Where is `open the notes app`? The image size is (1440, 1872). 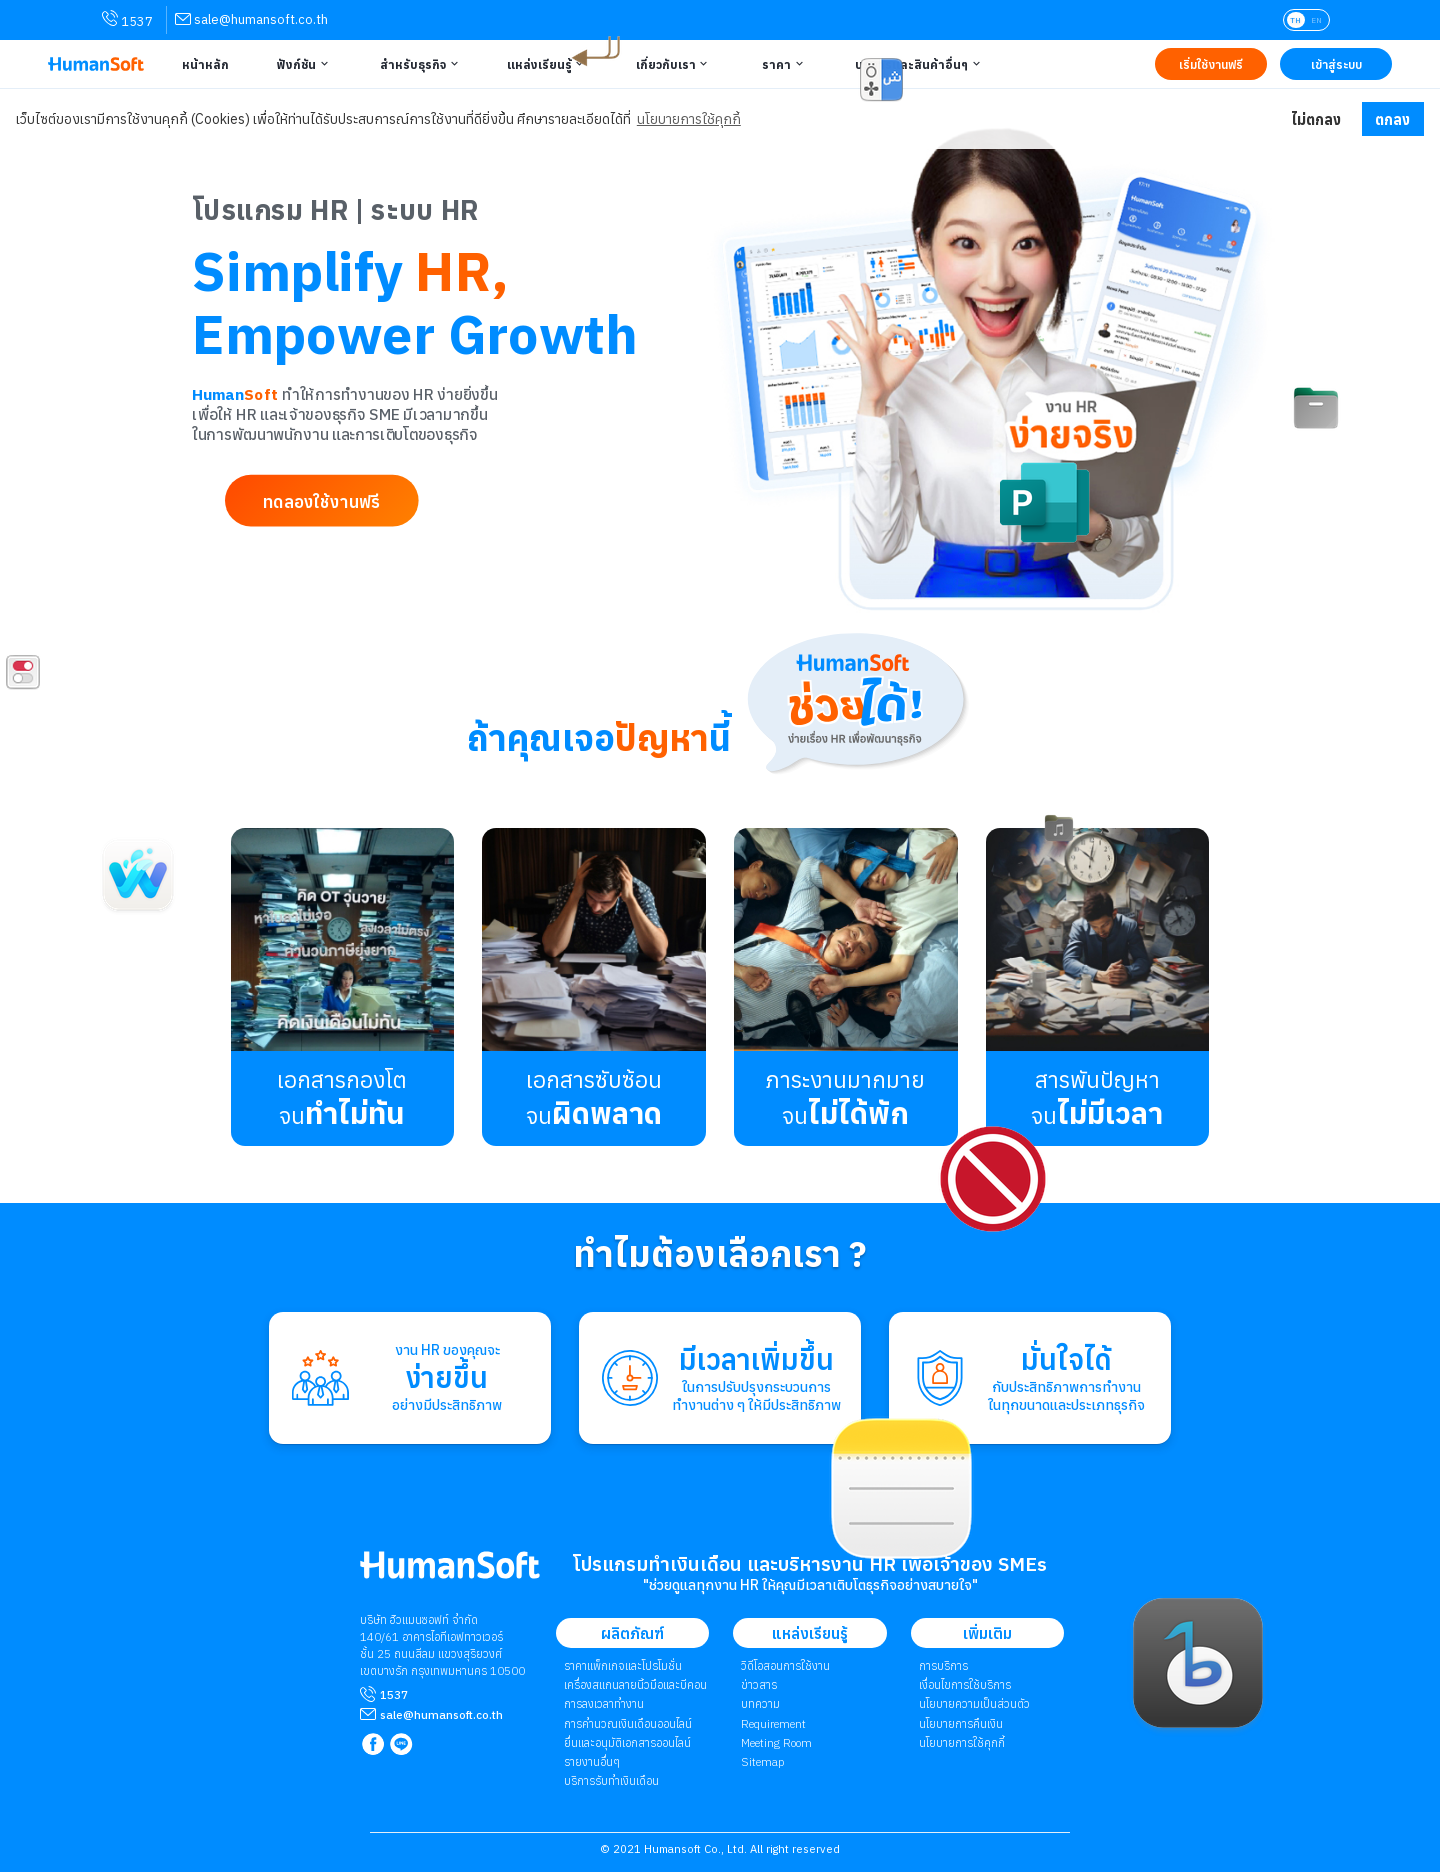
open the notes app is located at coordinates (901, 1488).